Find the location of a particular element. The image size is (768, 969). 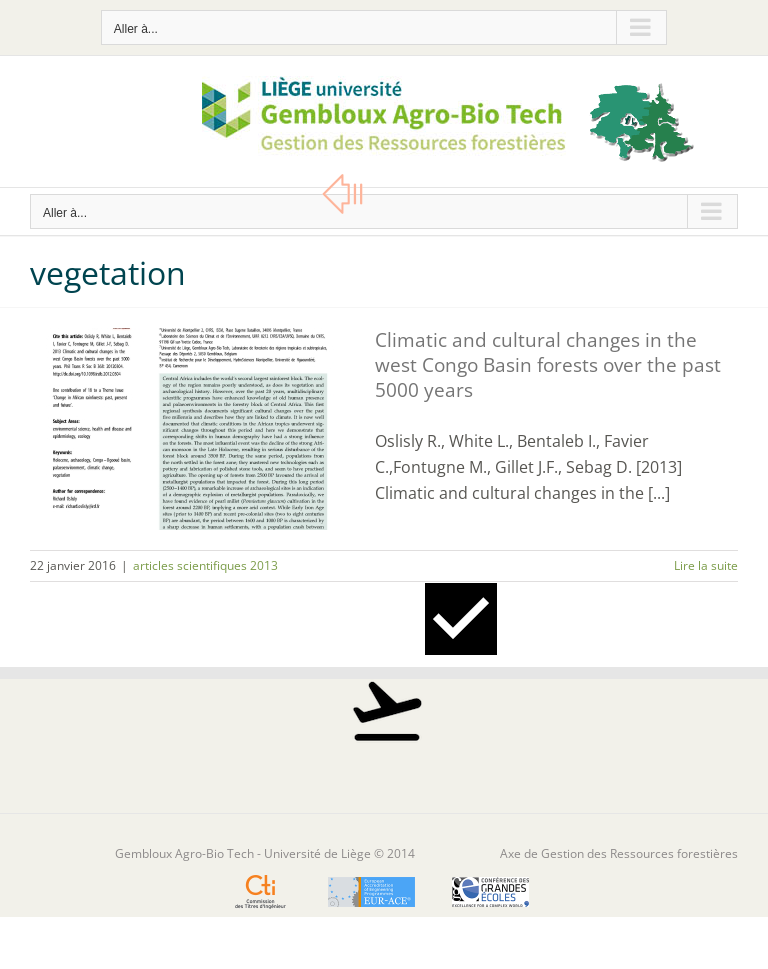

view flight departure information is located at coordinates (387, 710).